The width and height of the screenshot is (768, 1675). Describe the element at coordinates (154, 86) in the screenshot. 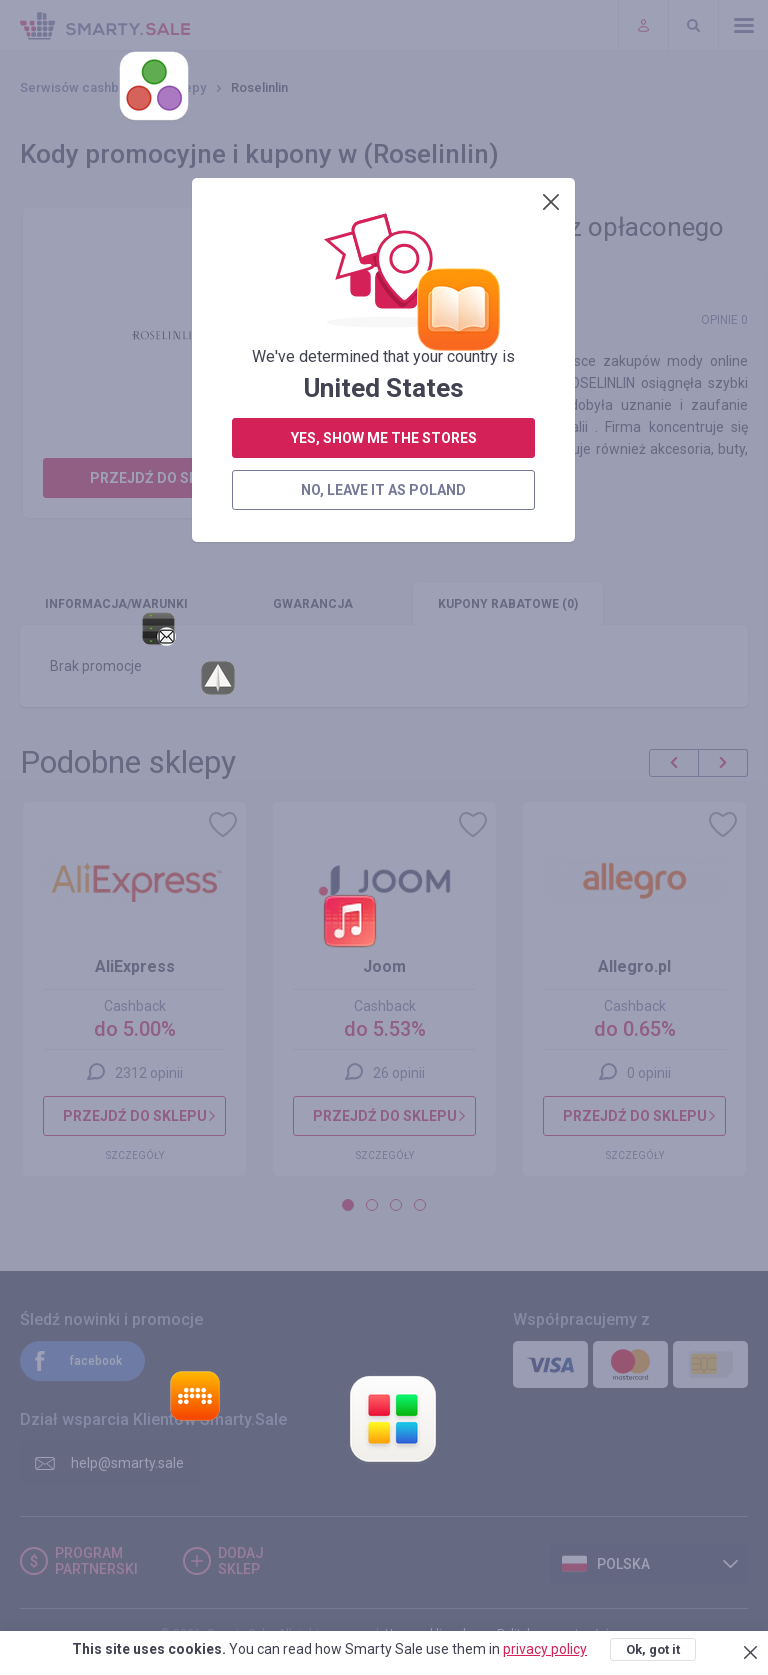

I see `open the julia programming language app` at that location.